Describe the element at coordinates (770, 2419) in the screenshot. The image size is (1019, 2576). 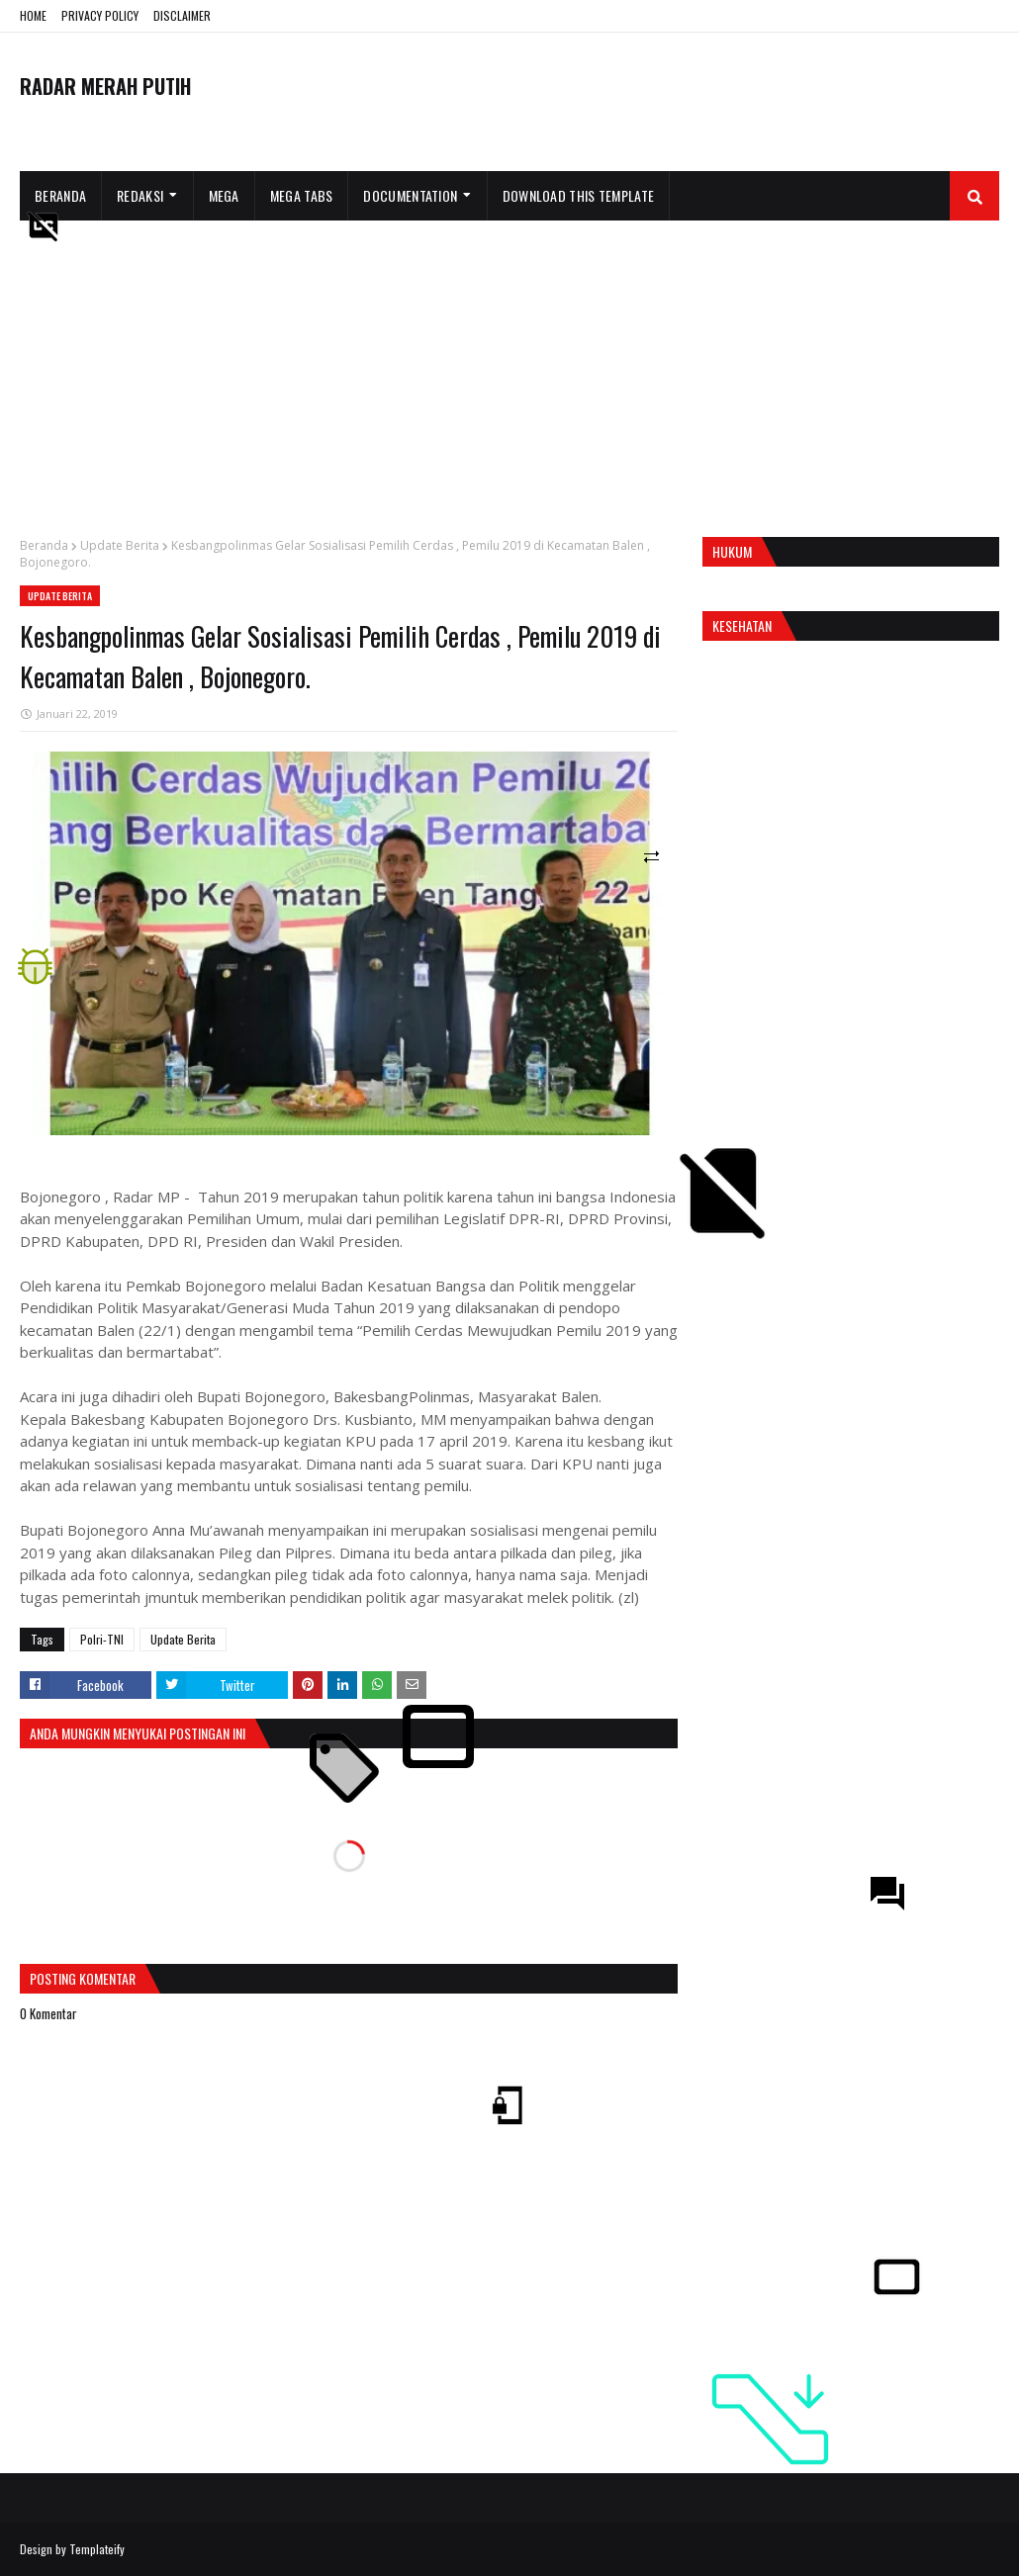
I see `indicates escalator going down` at that location.